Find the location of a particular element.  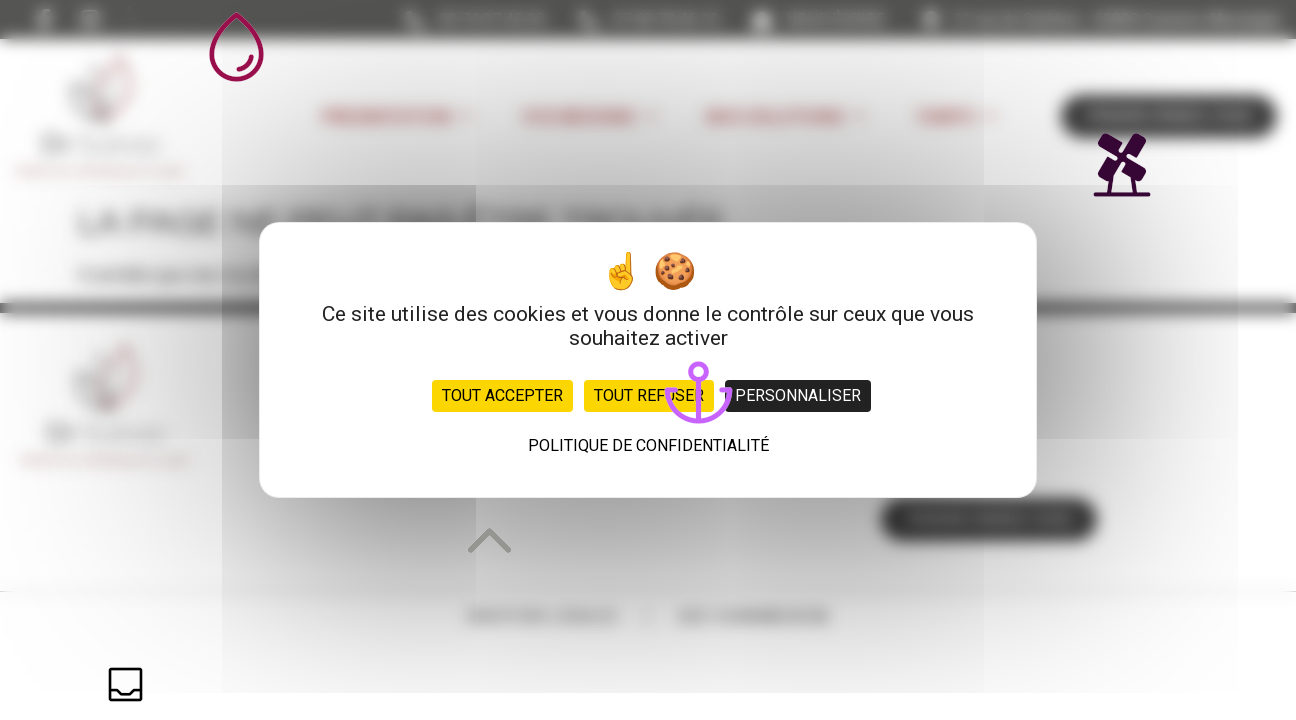

access wind energy or renewable power settings is located at coordinates (1122, 166).